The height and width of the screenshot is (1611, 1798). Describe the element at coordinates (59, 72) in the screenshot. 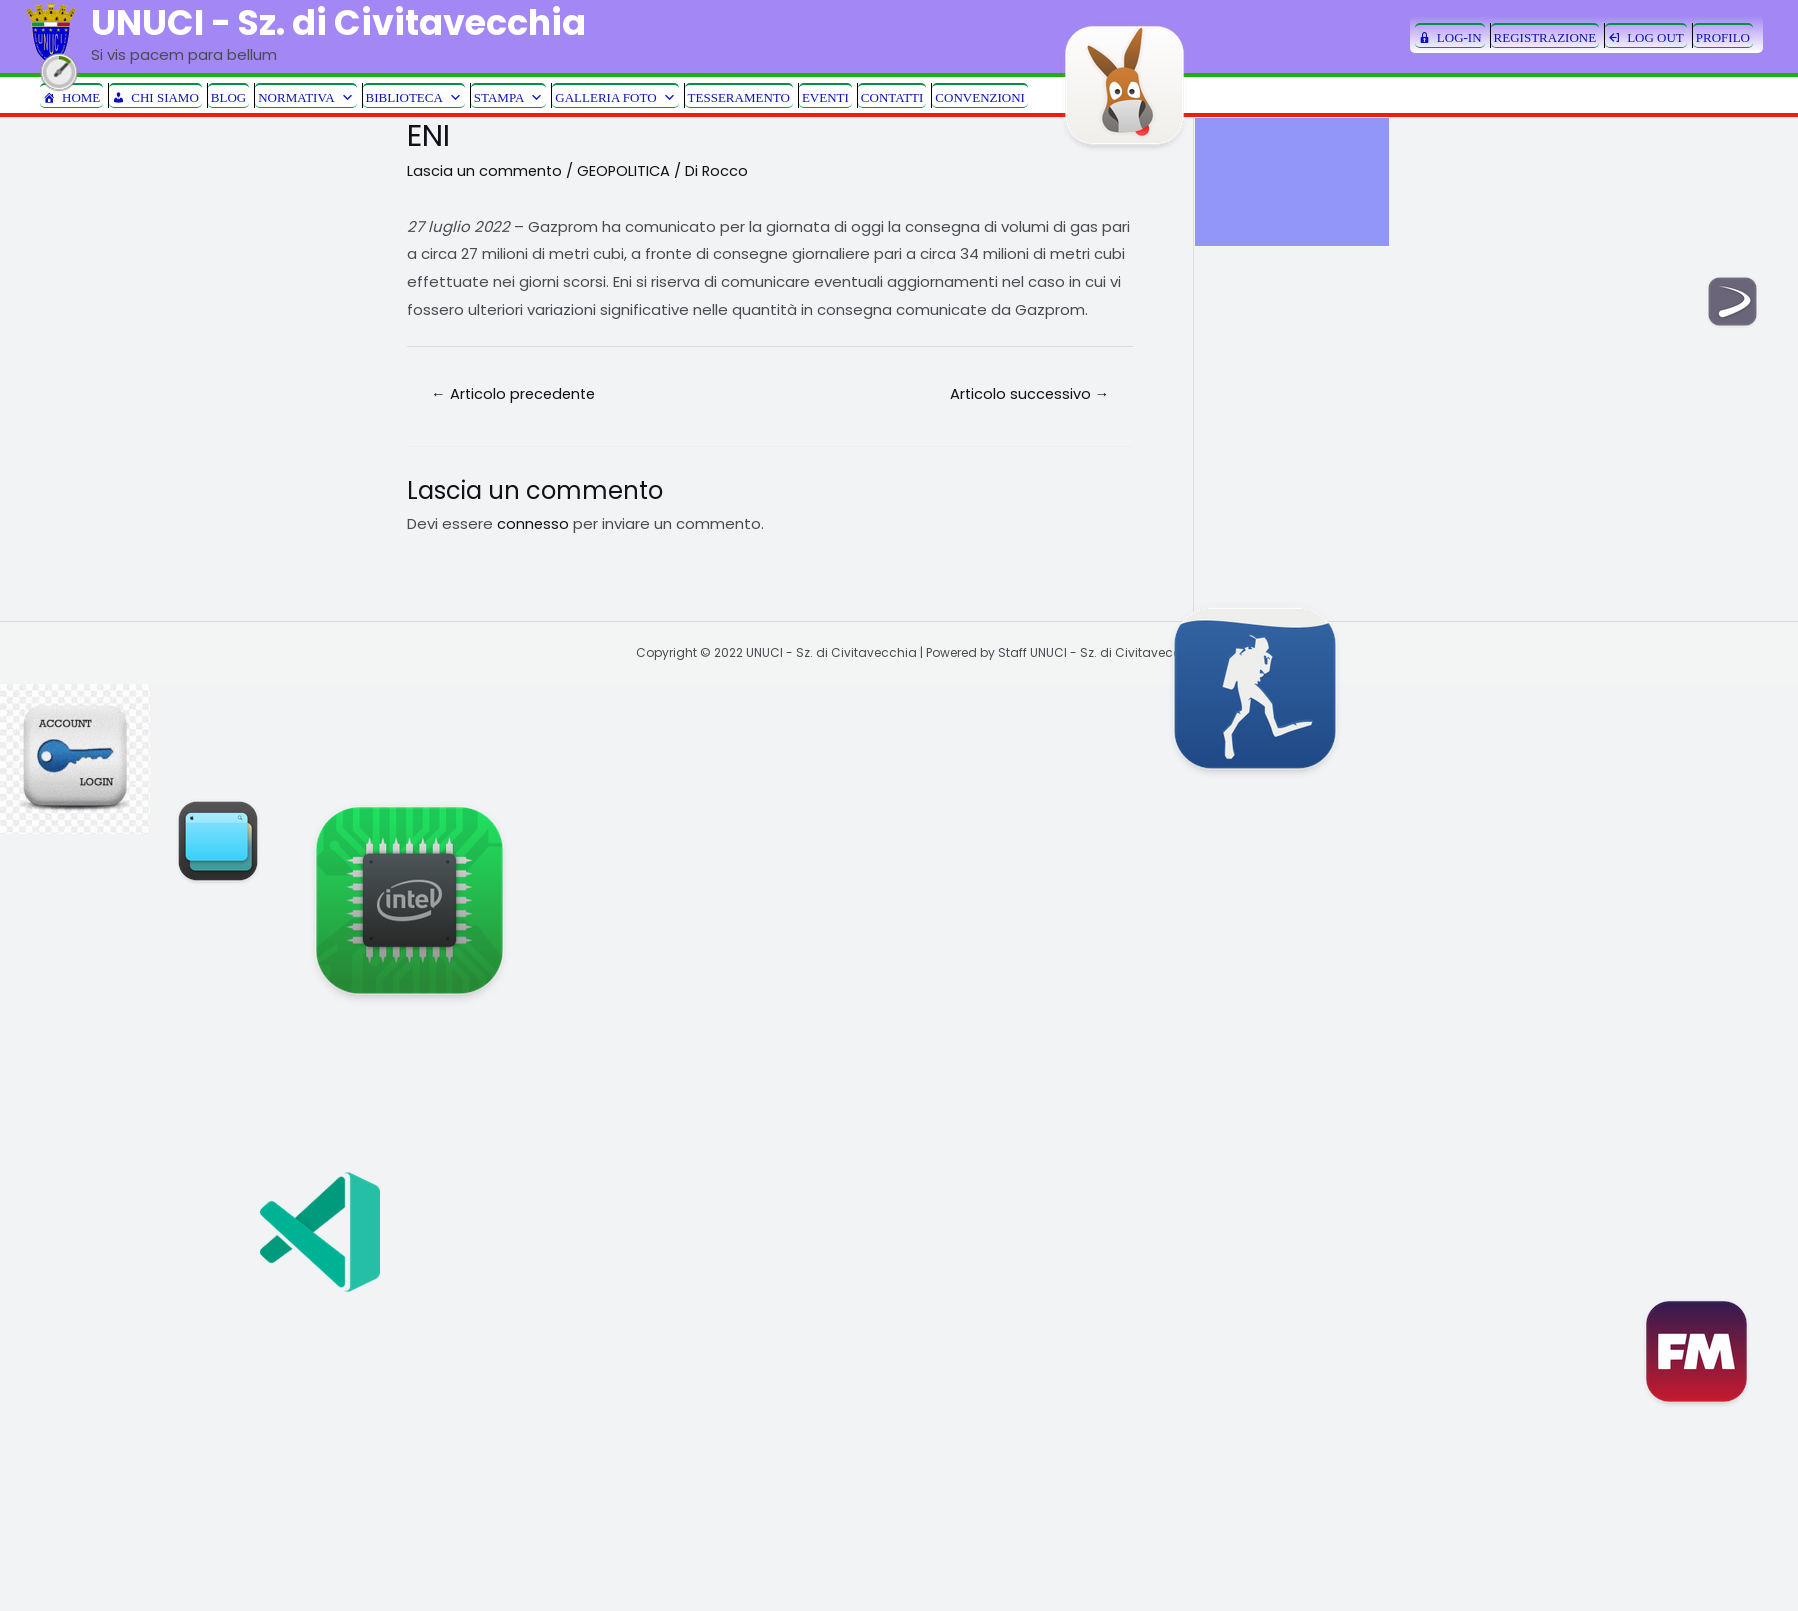

I see `open sysprof system profiler` at that location.